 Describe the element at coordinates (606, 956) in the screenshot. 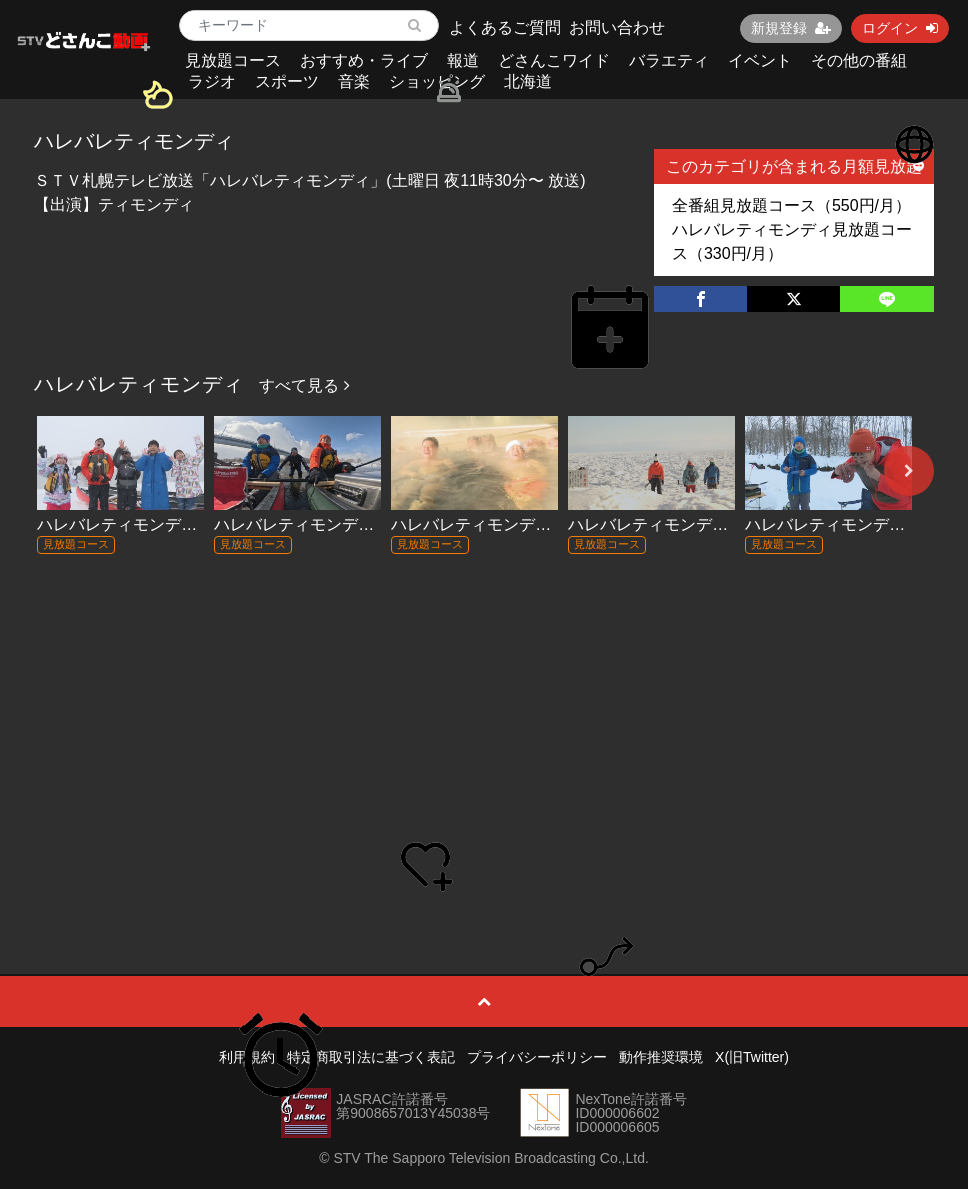

I see `indicates a workflow or process flow direction` at that location.